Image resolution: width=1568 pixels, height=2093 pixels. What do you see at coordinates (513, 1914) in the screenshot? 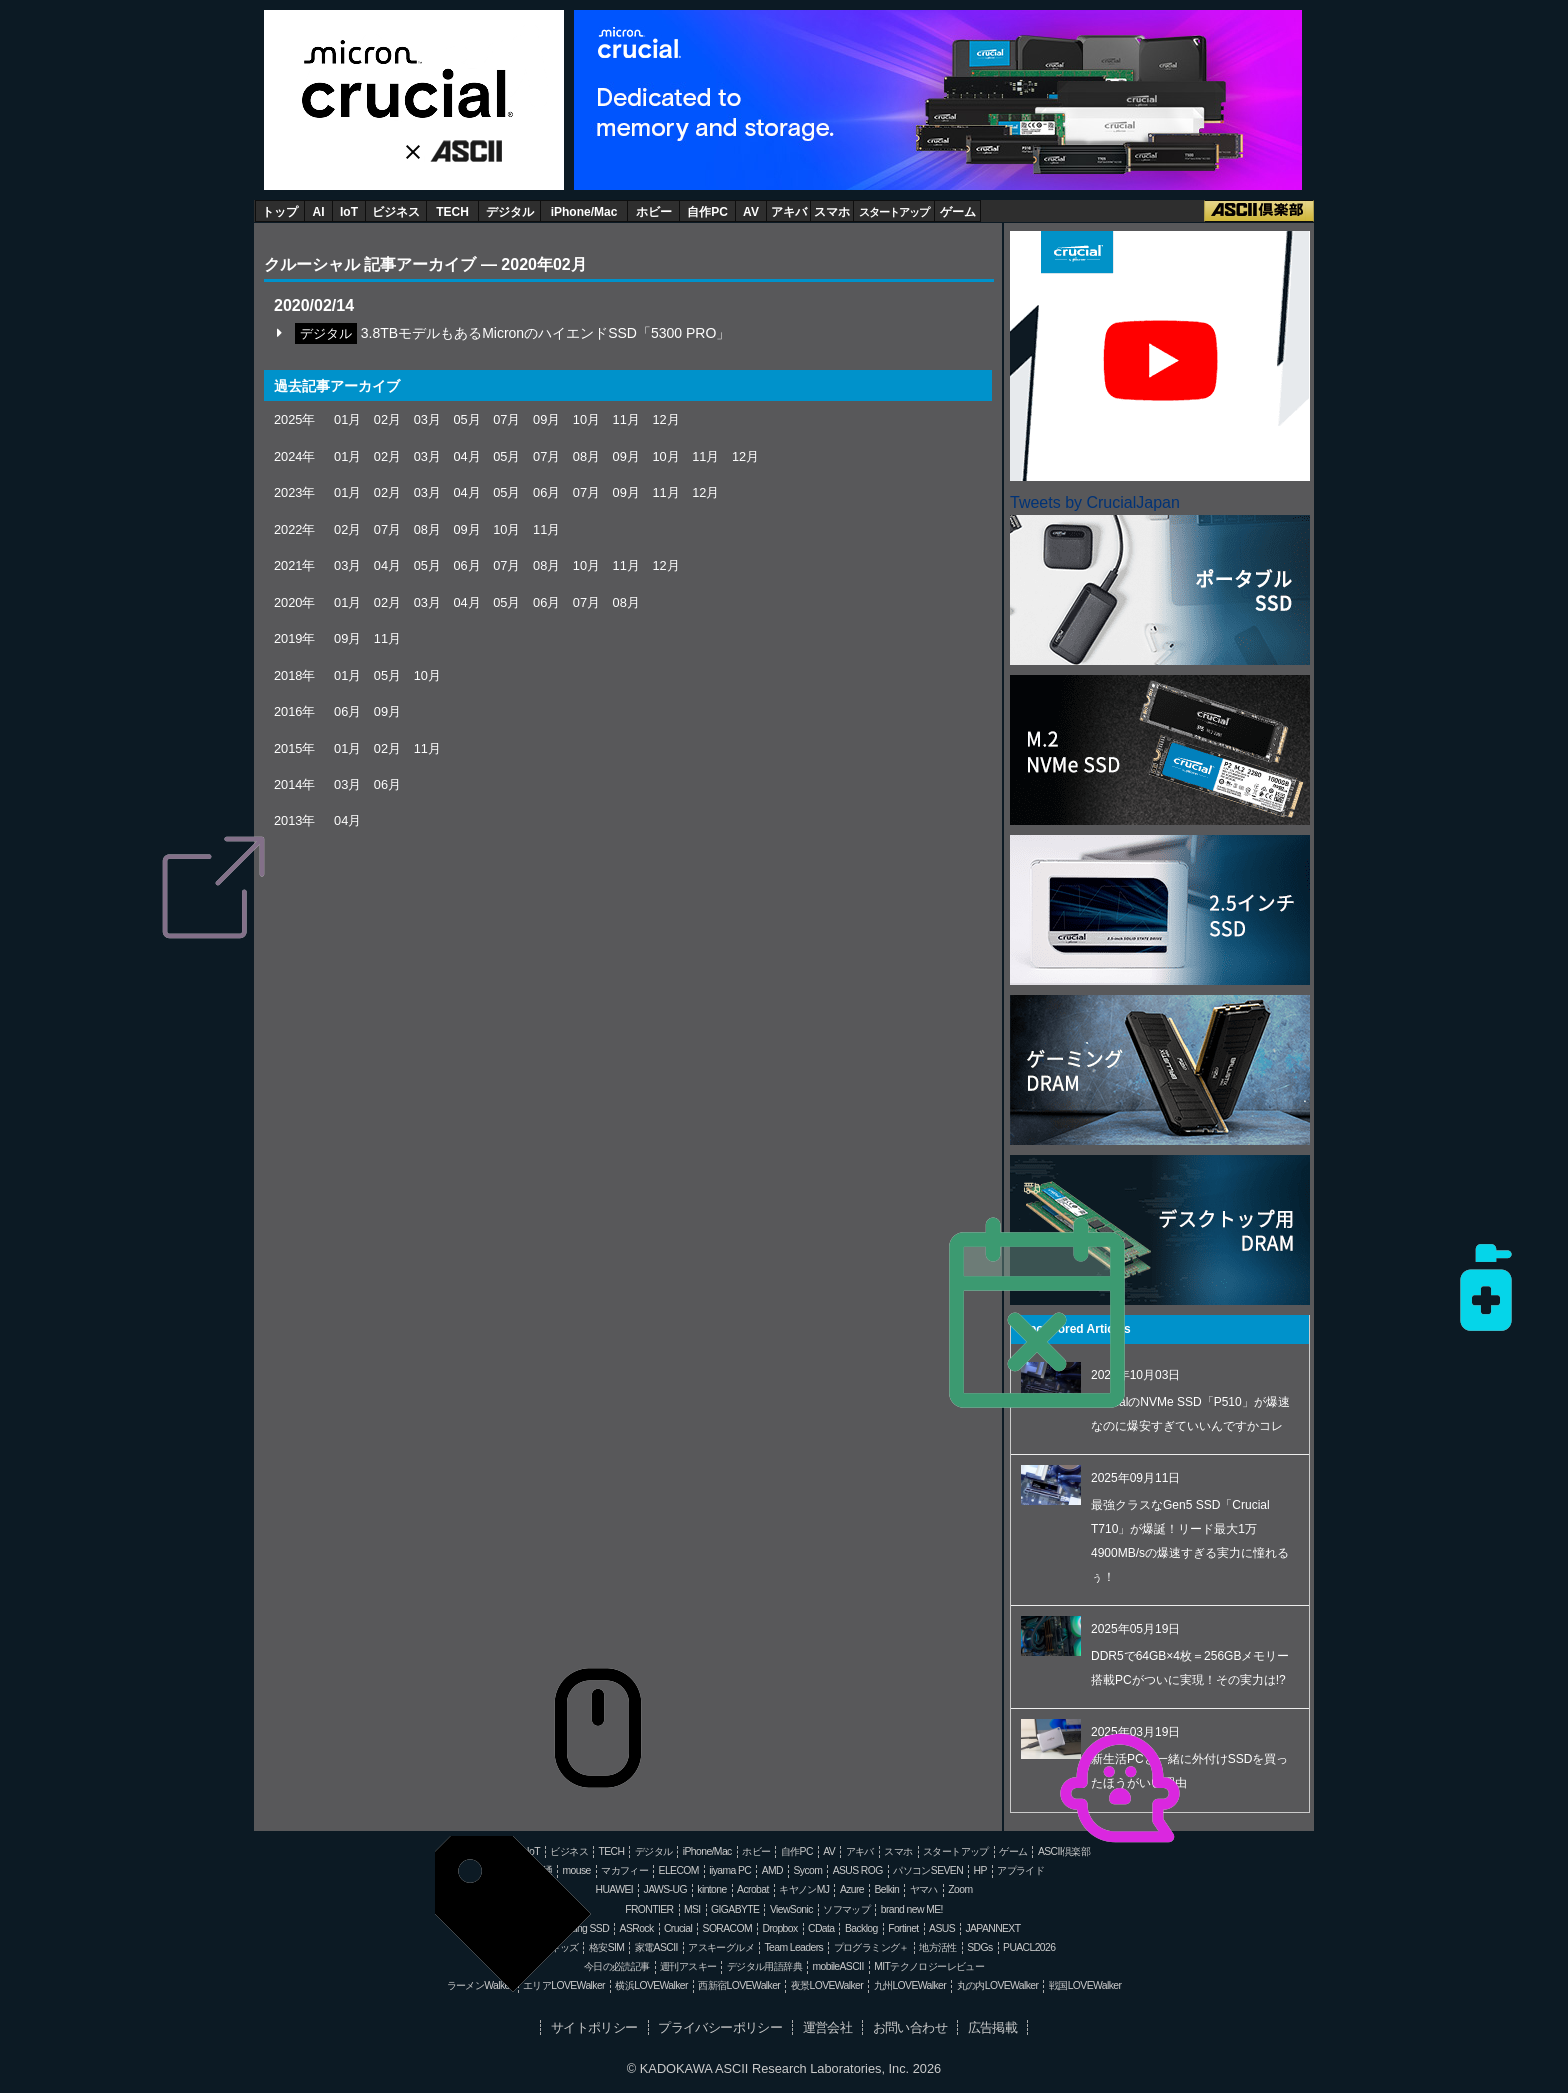
I see `add a tag or label to an item` at bounding box center [513, 1914].